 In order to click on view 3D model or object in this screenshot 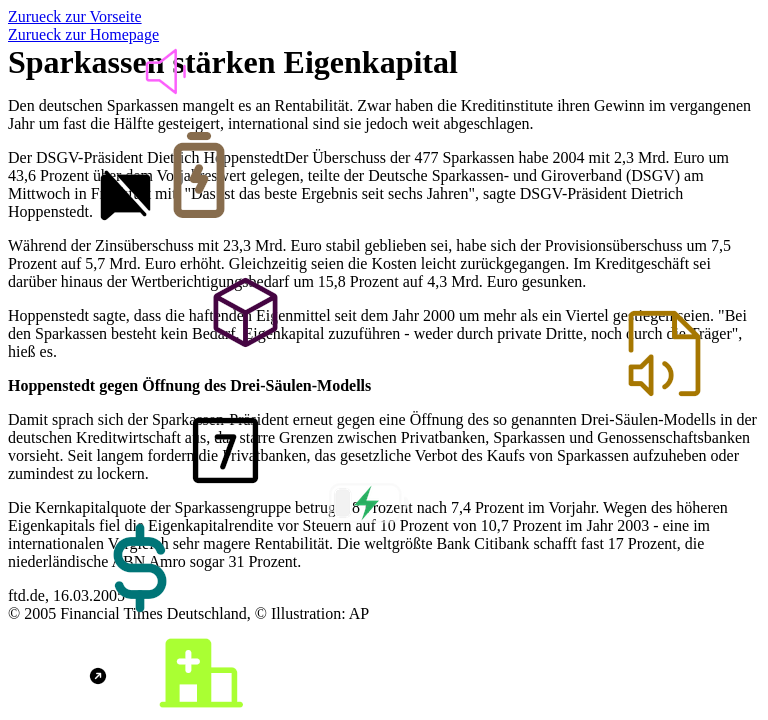, I will do `click(245, 312)`.